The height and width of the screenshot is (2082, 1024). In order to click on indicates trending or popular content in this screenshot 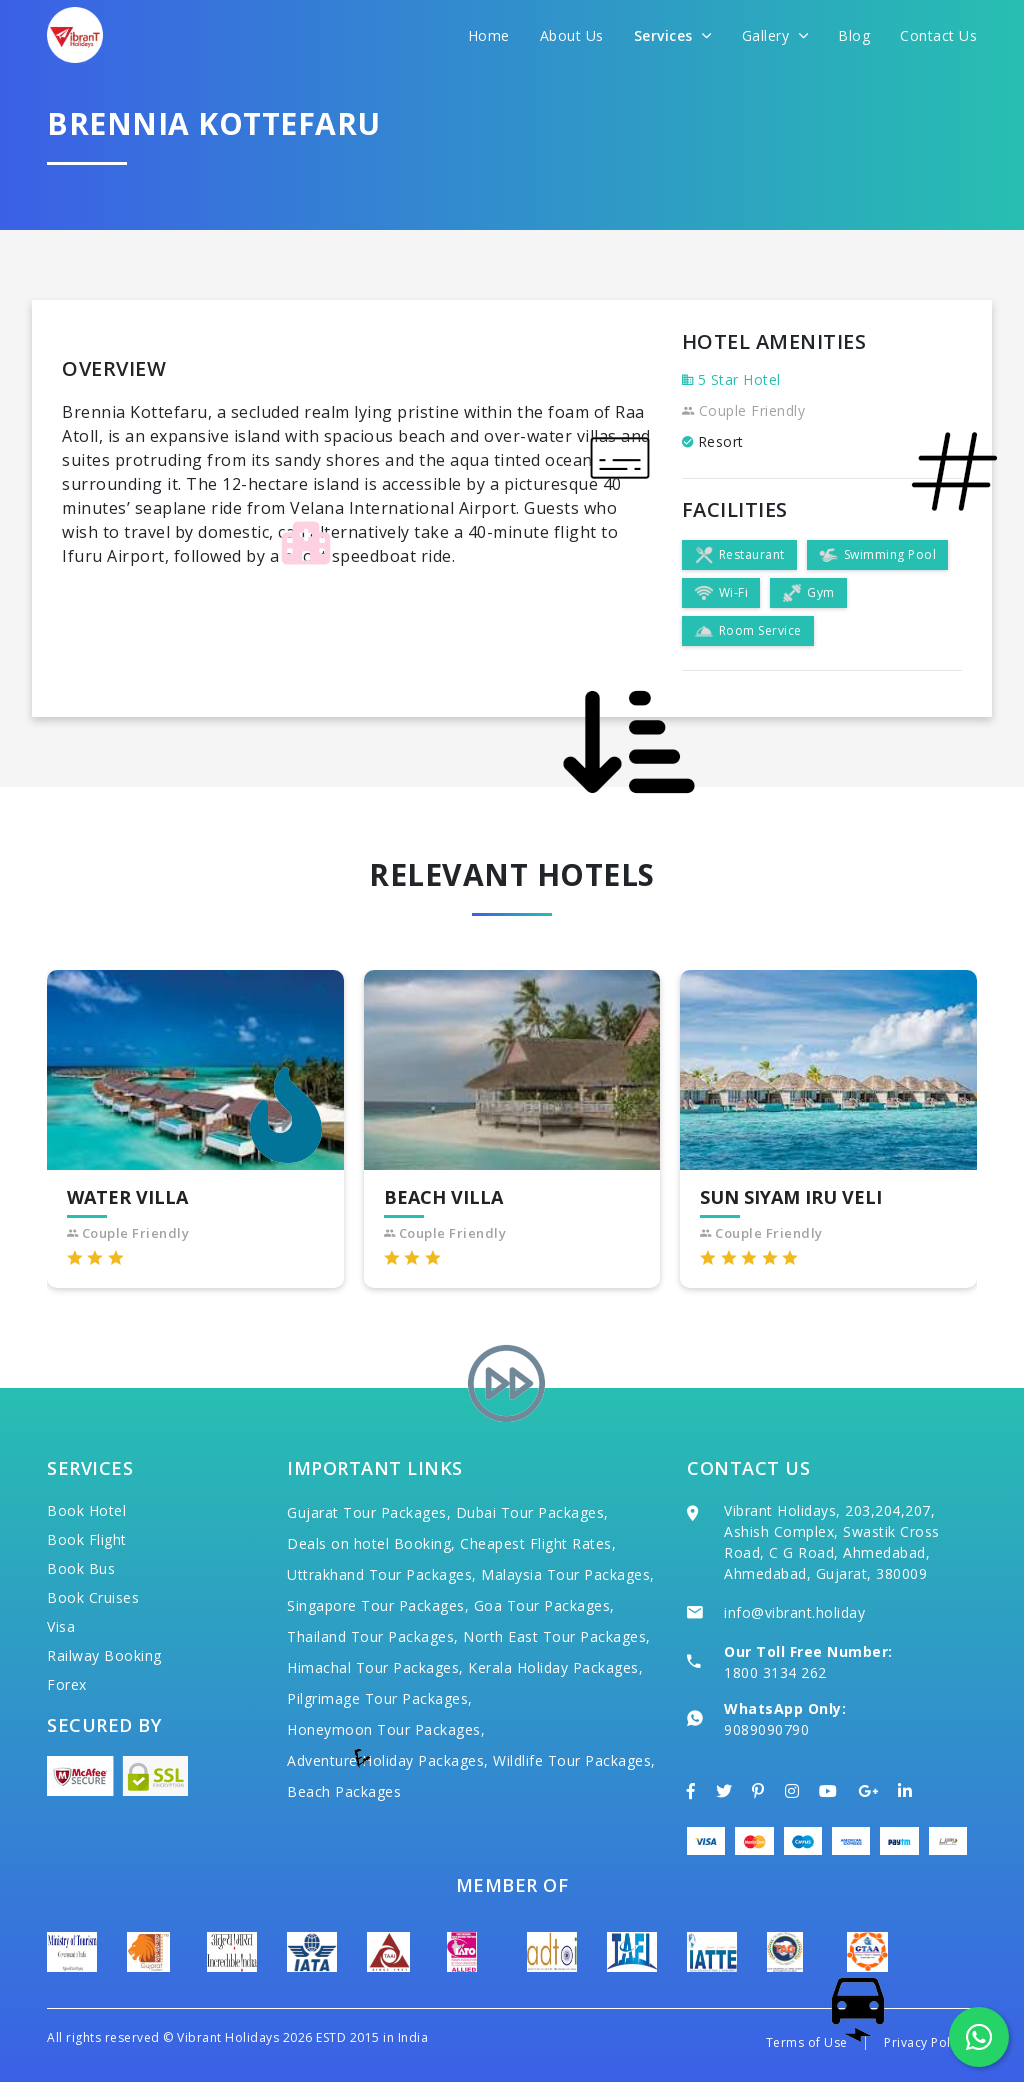, I will do `click(286, 1115)`.